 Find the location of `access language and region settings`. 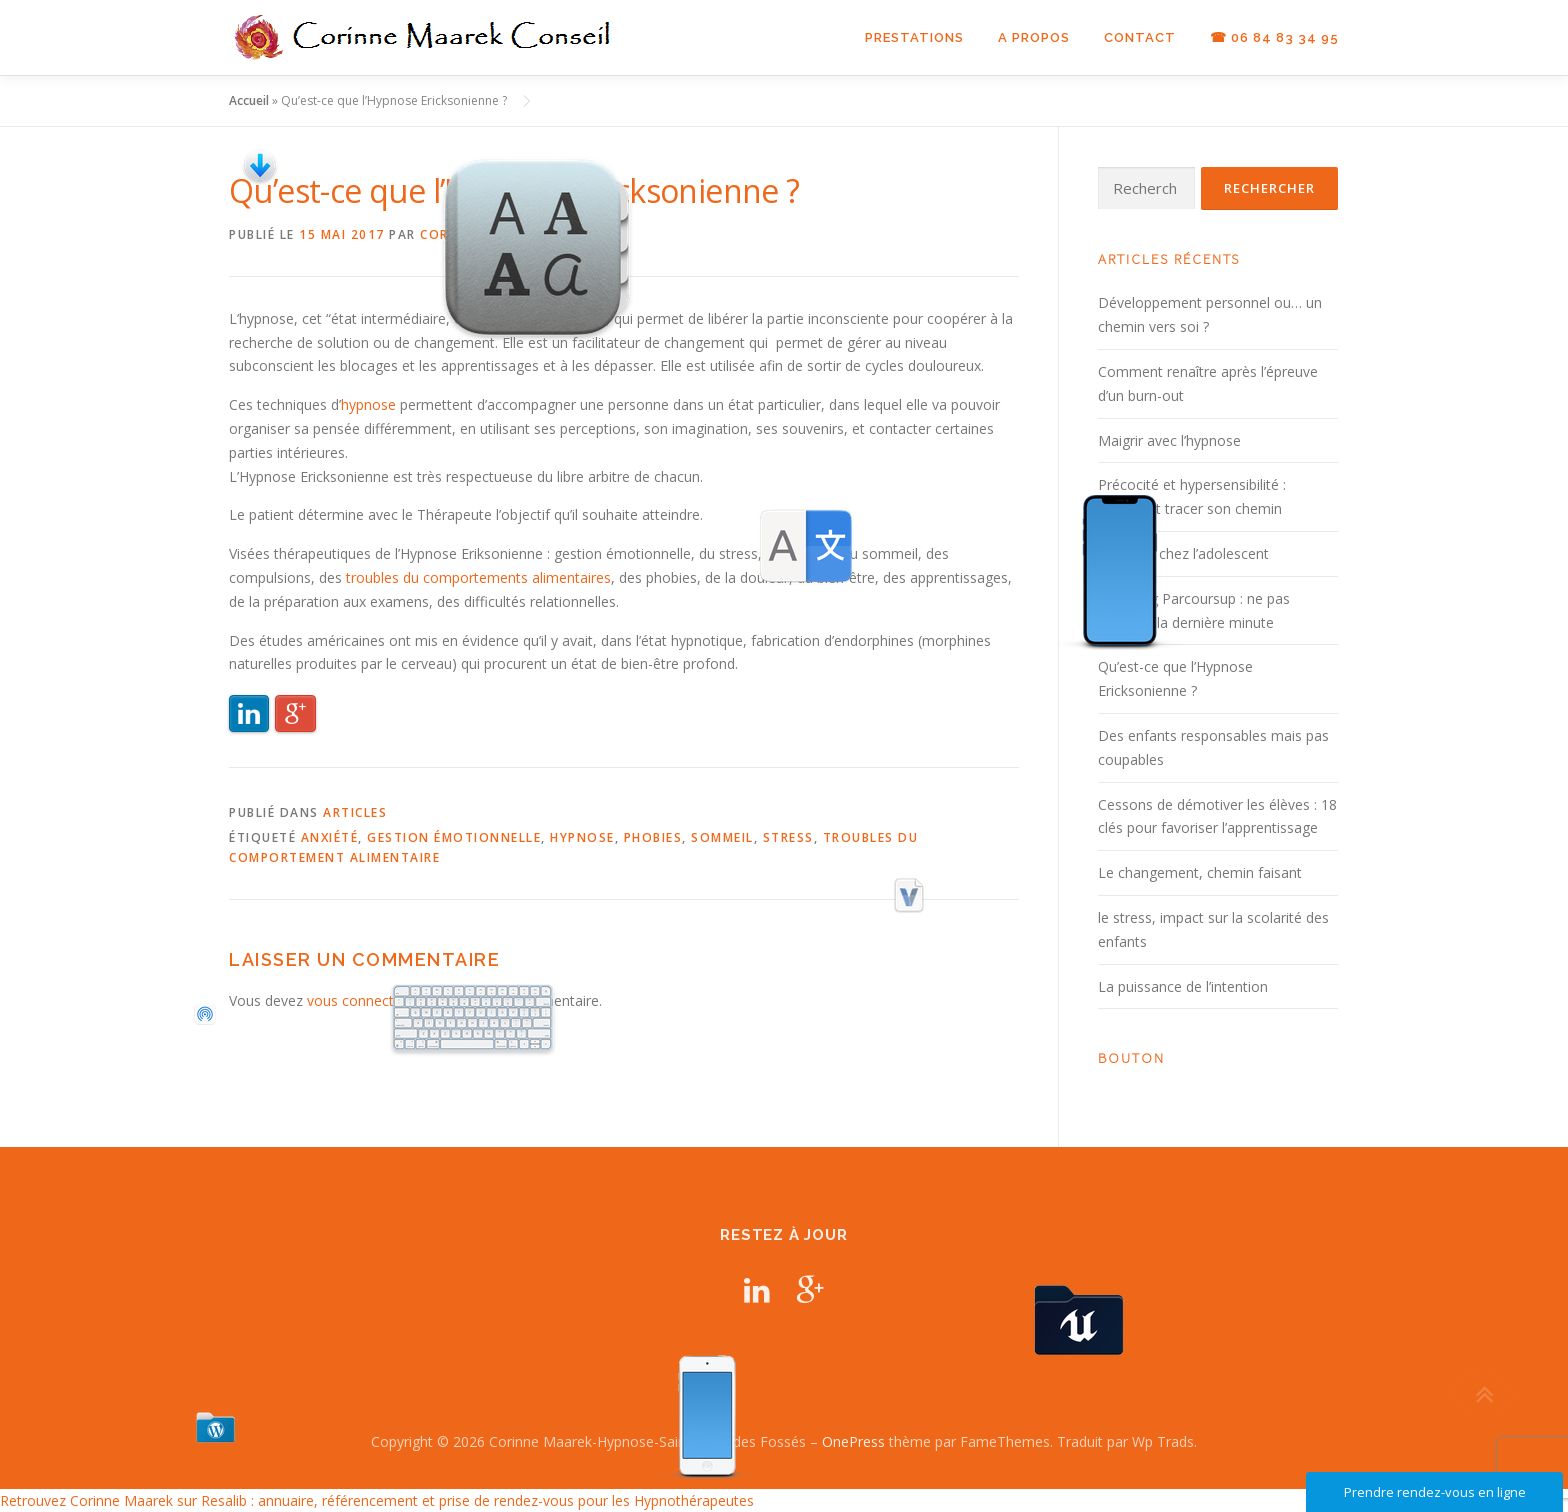

access language and region settings is located at coordinates (806, 546).